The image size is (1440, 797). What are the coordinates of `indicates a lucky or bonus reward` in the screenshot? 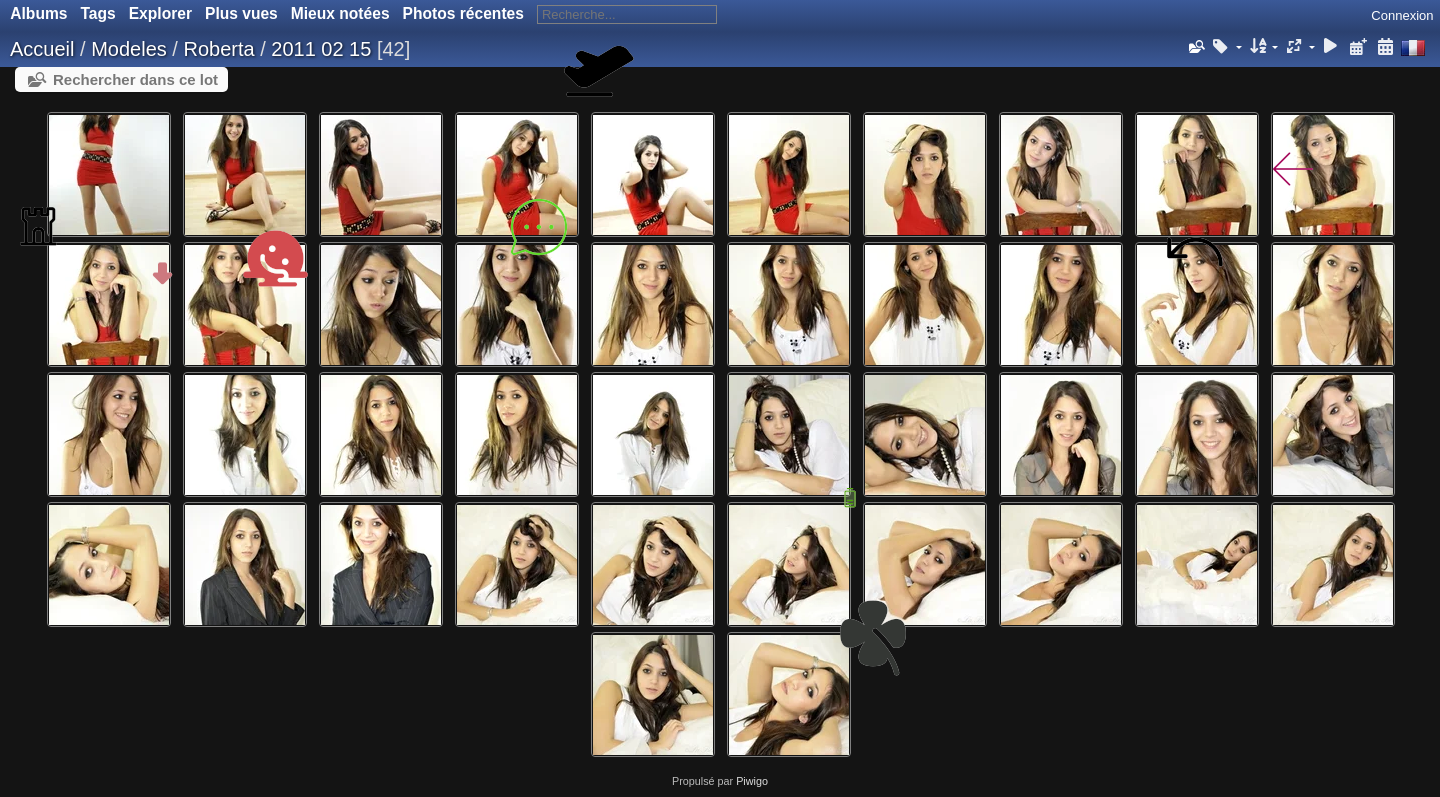 It's located at (873, 636).